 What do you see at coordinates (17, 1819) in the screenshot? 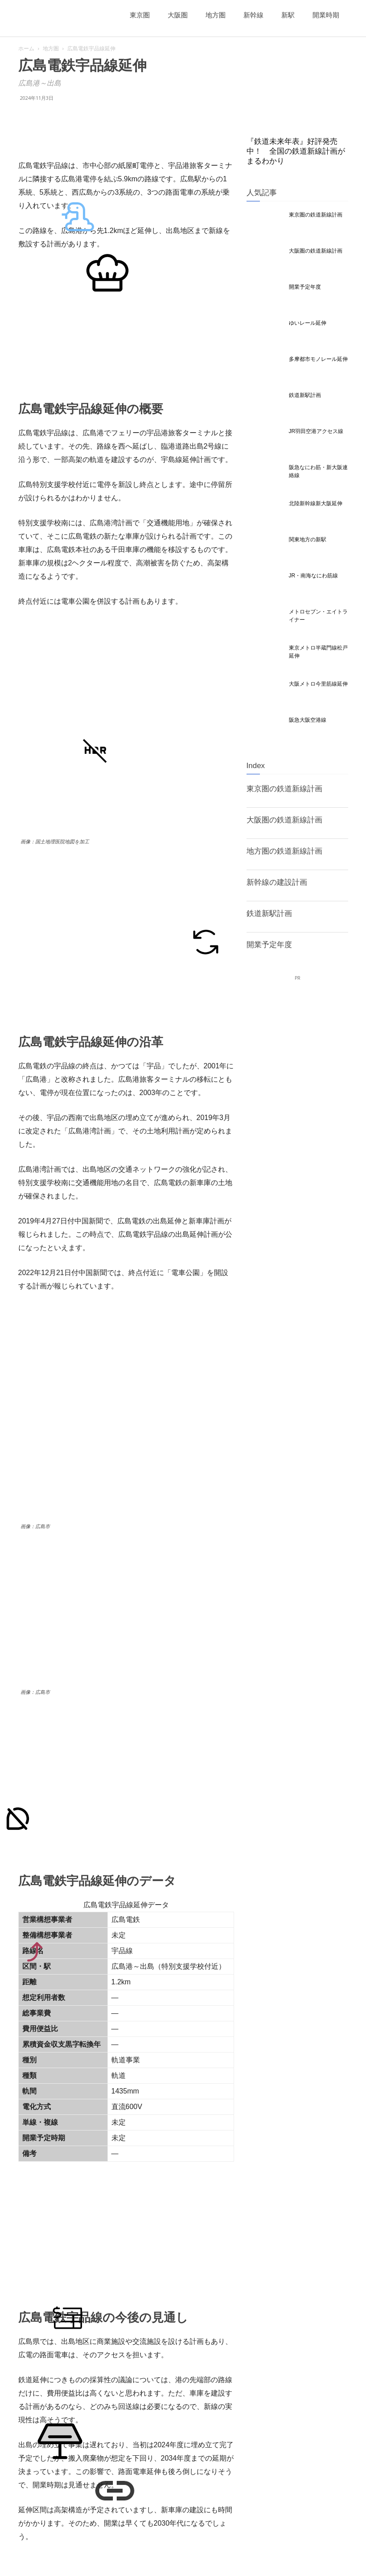
I see `mute or disable chat notifications` at bounding box center [17, 1819].